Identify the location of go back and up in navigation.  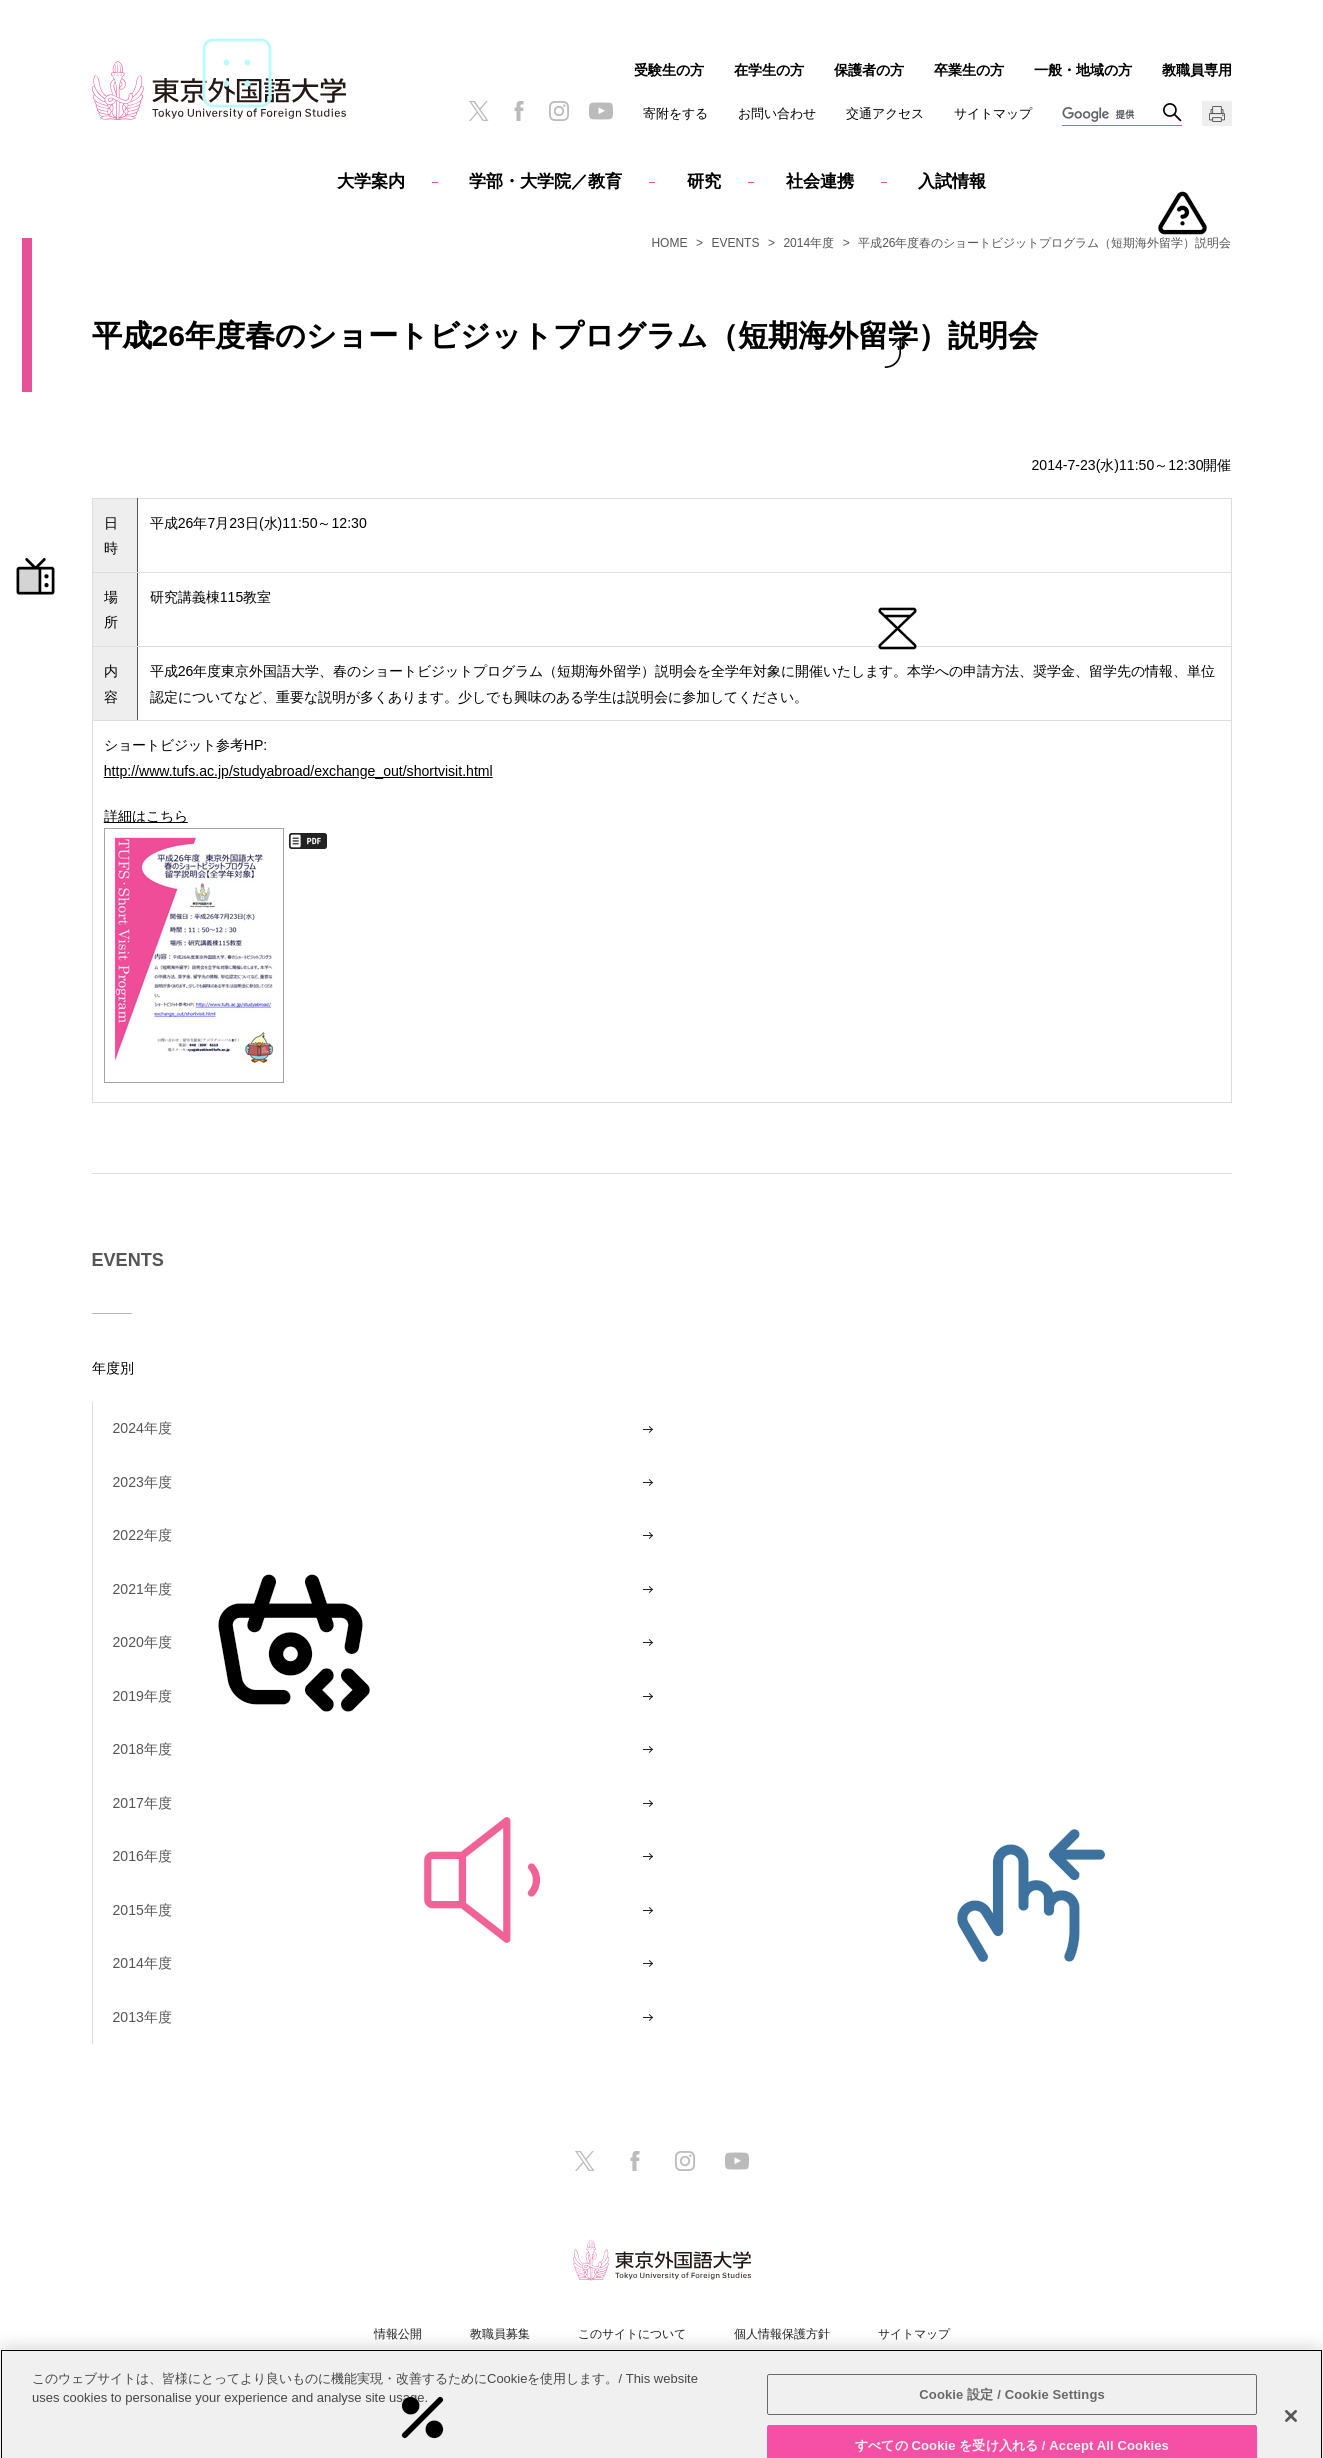
(896, 352).